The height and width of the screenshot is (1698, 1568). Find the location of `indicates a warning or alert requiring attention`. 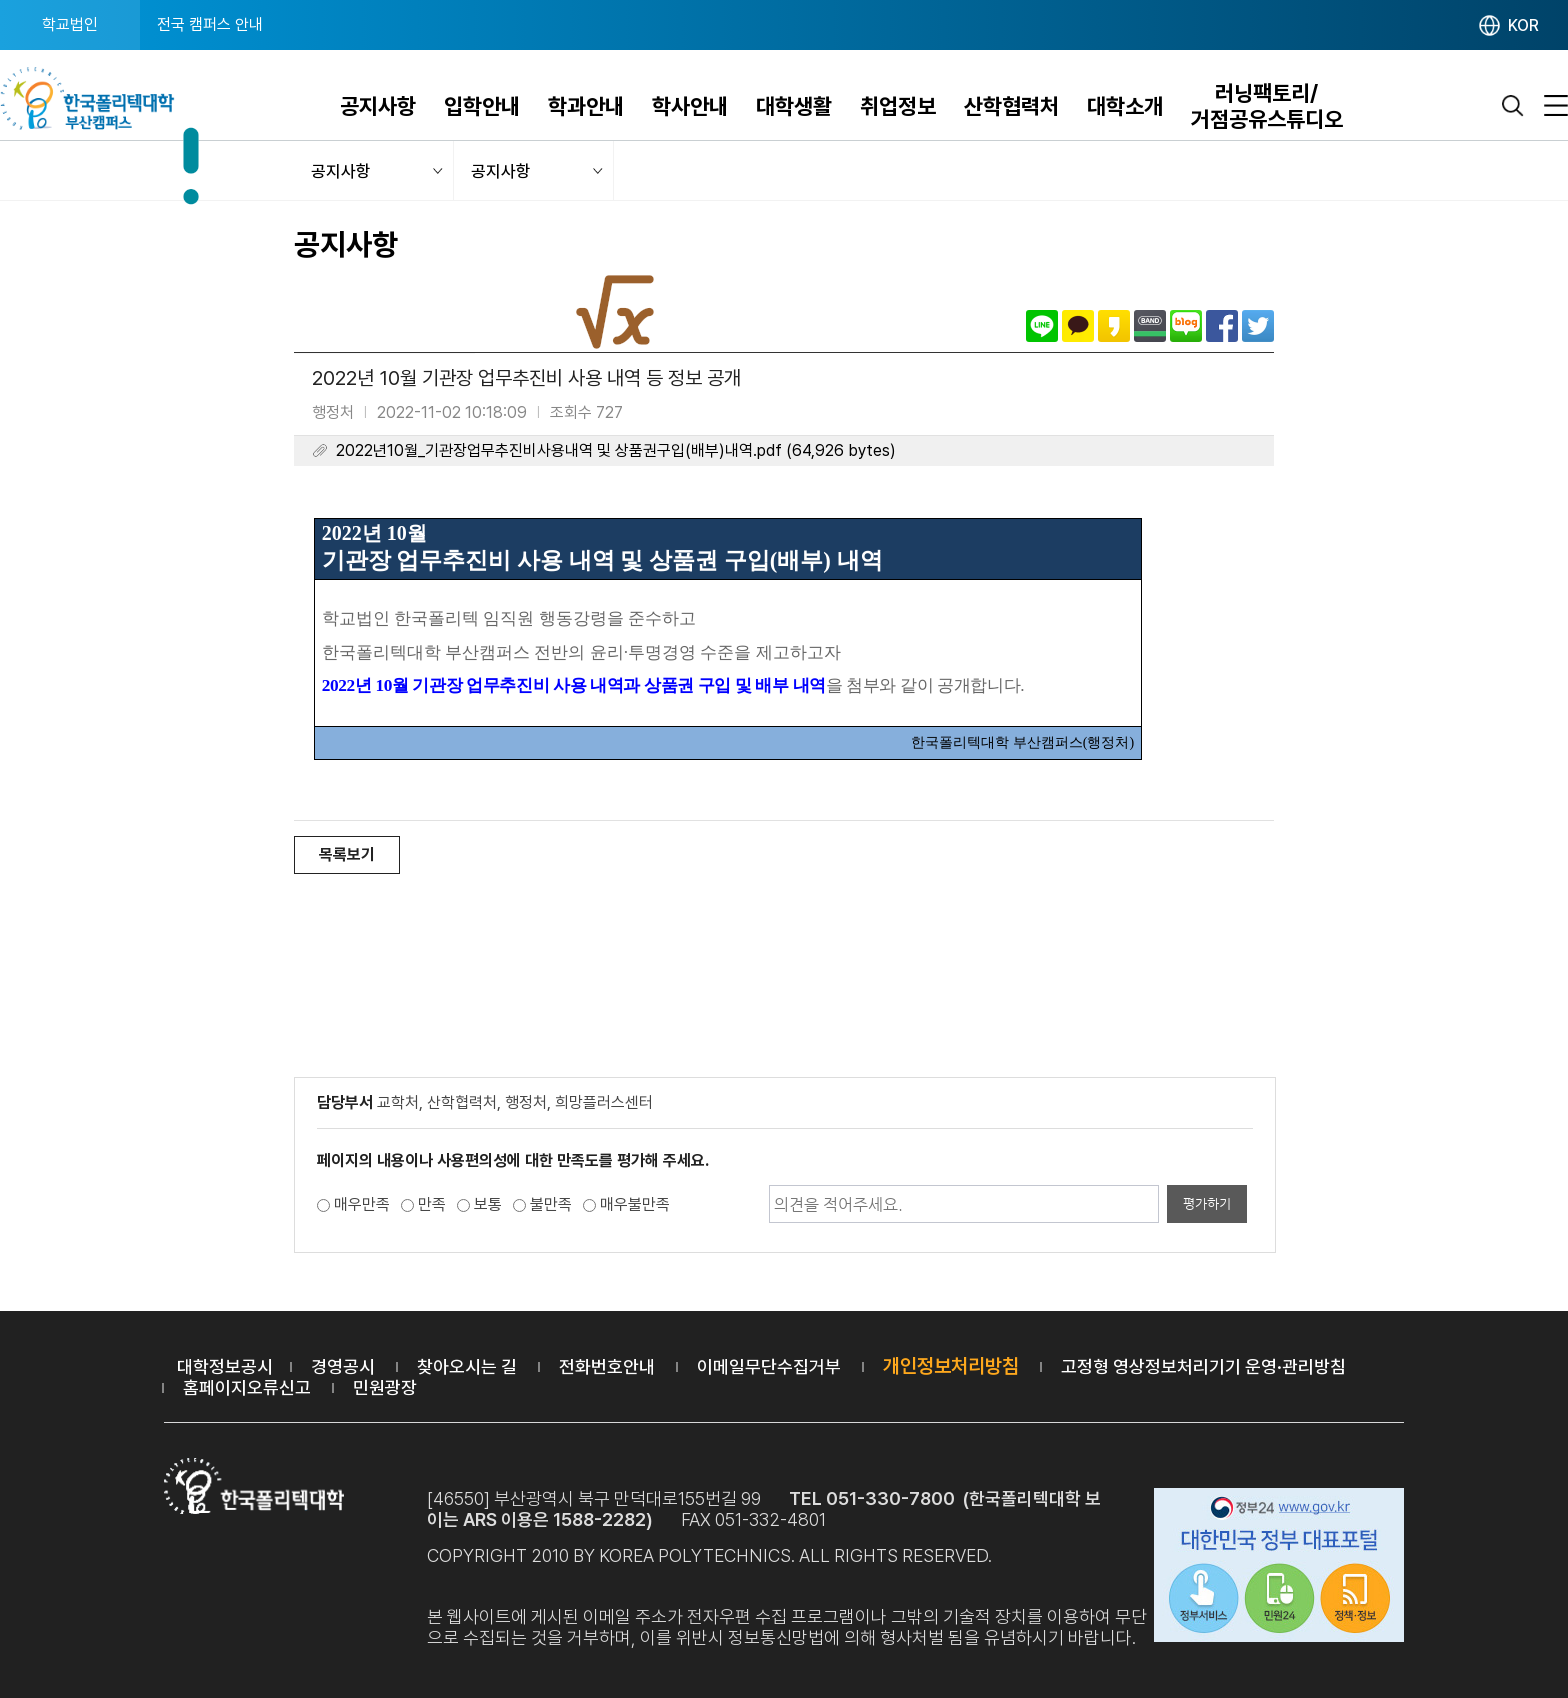

indicates a warning or alert requiring attention is located at coordinates (191, 166).